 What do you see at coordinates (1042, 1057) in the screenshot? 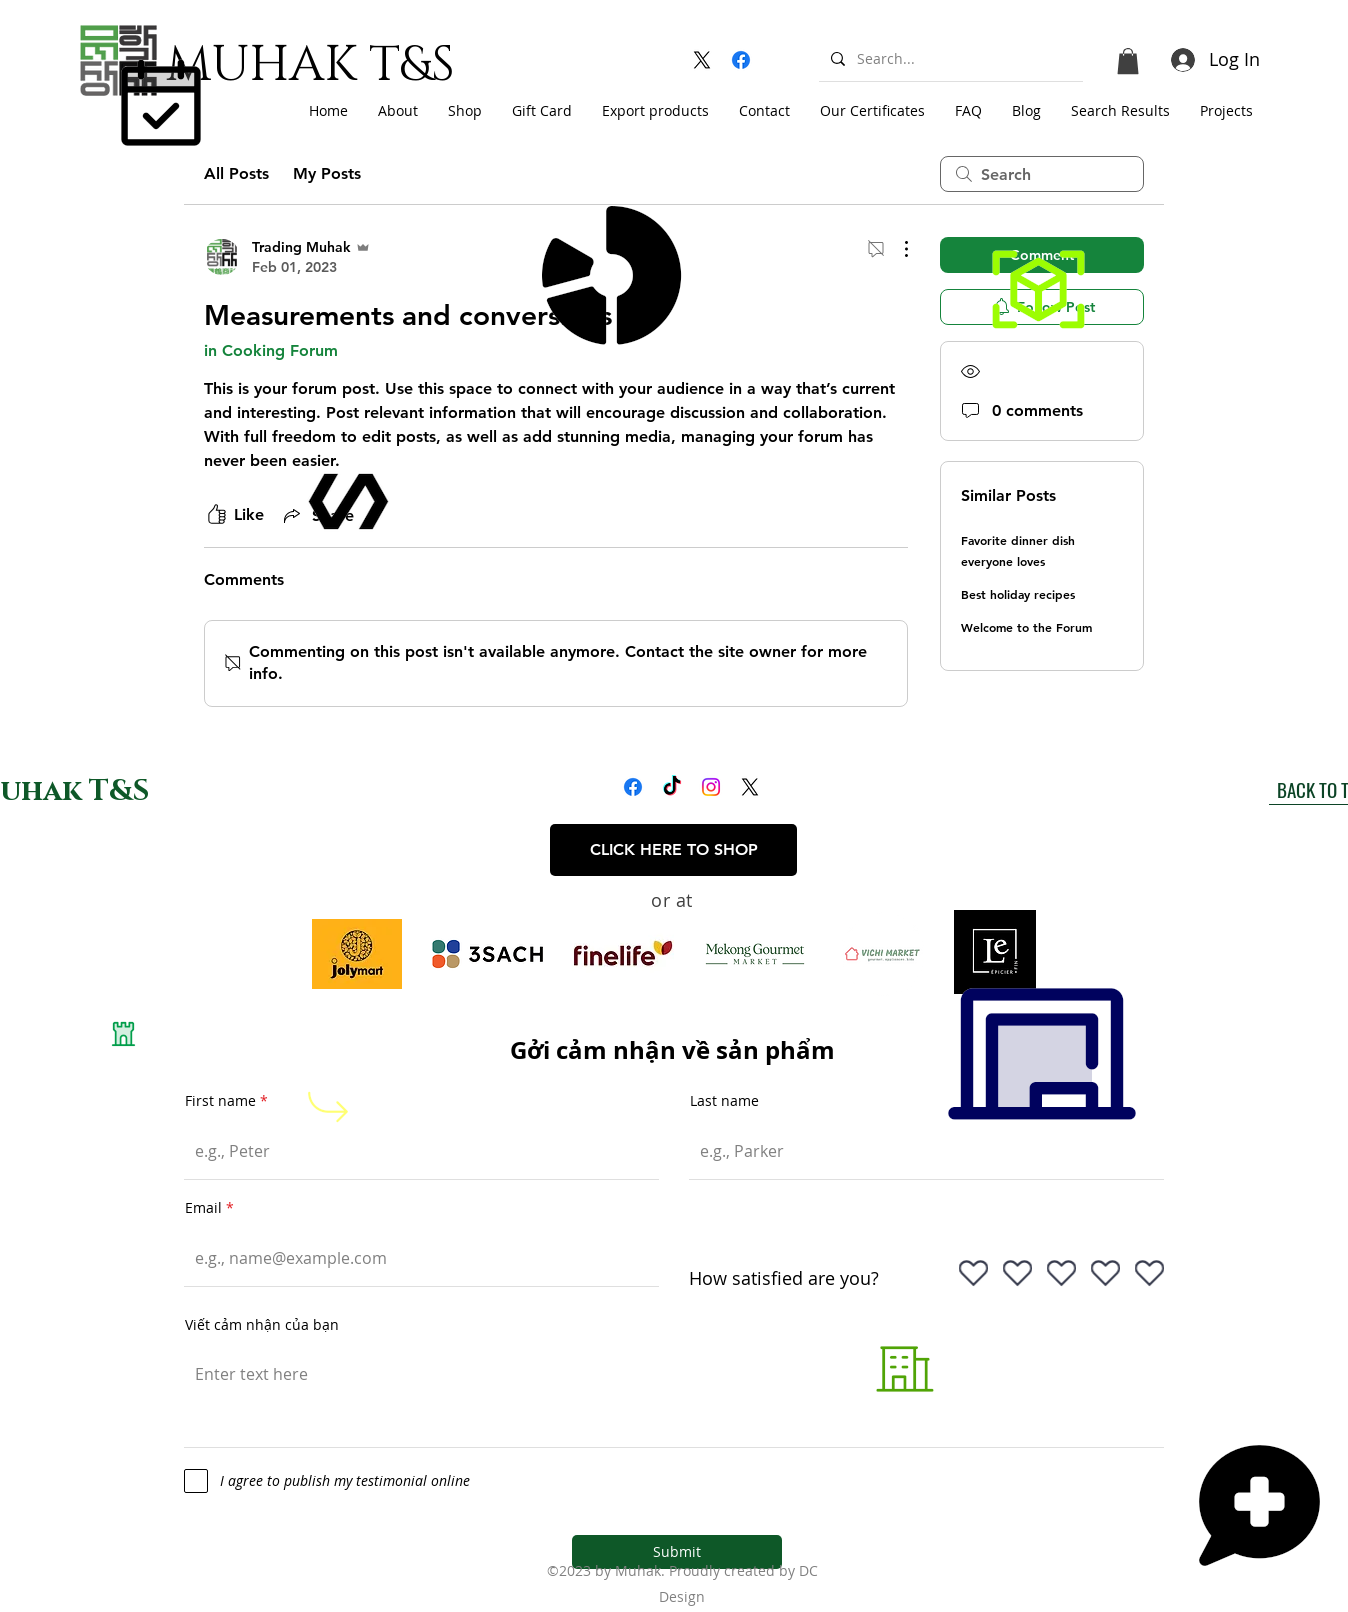
I see `open presentation or teaching mode` at bounding box center [1042, 1057].